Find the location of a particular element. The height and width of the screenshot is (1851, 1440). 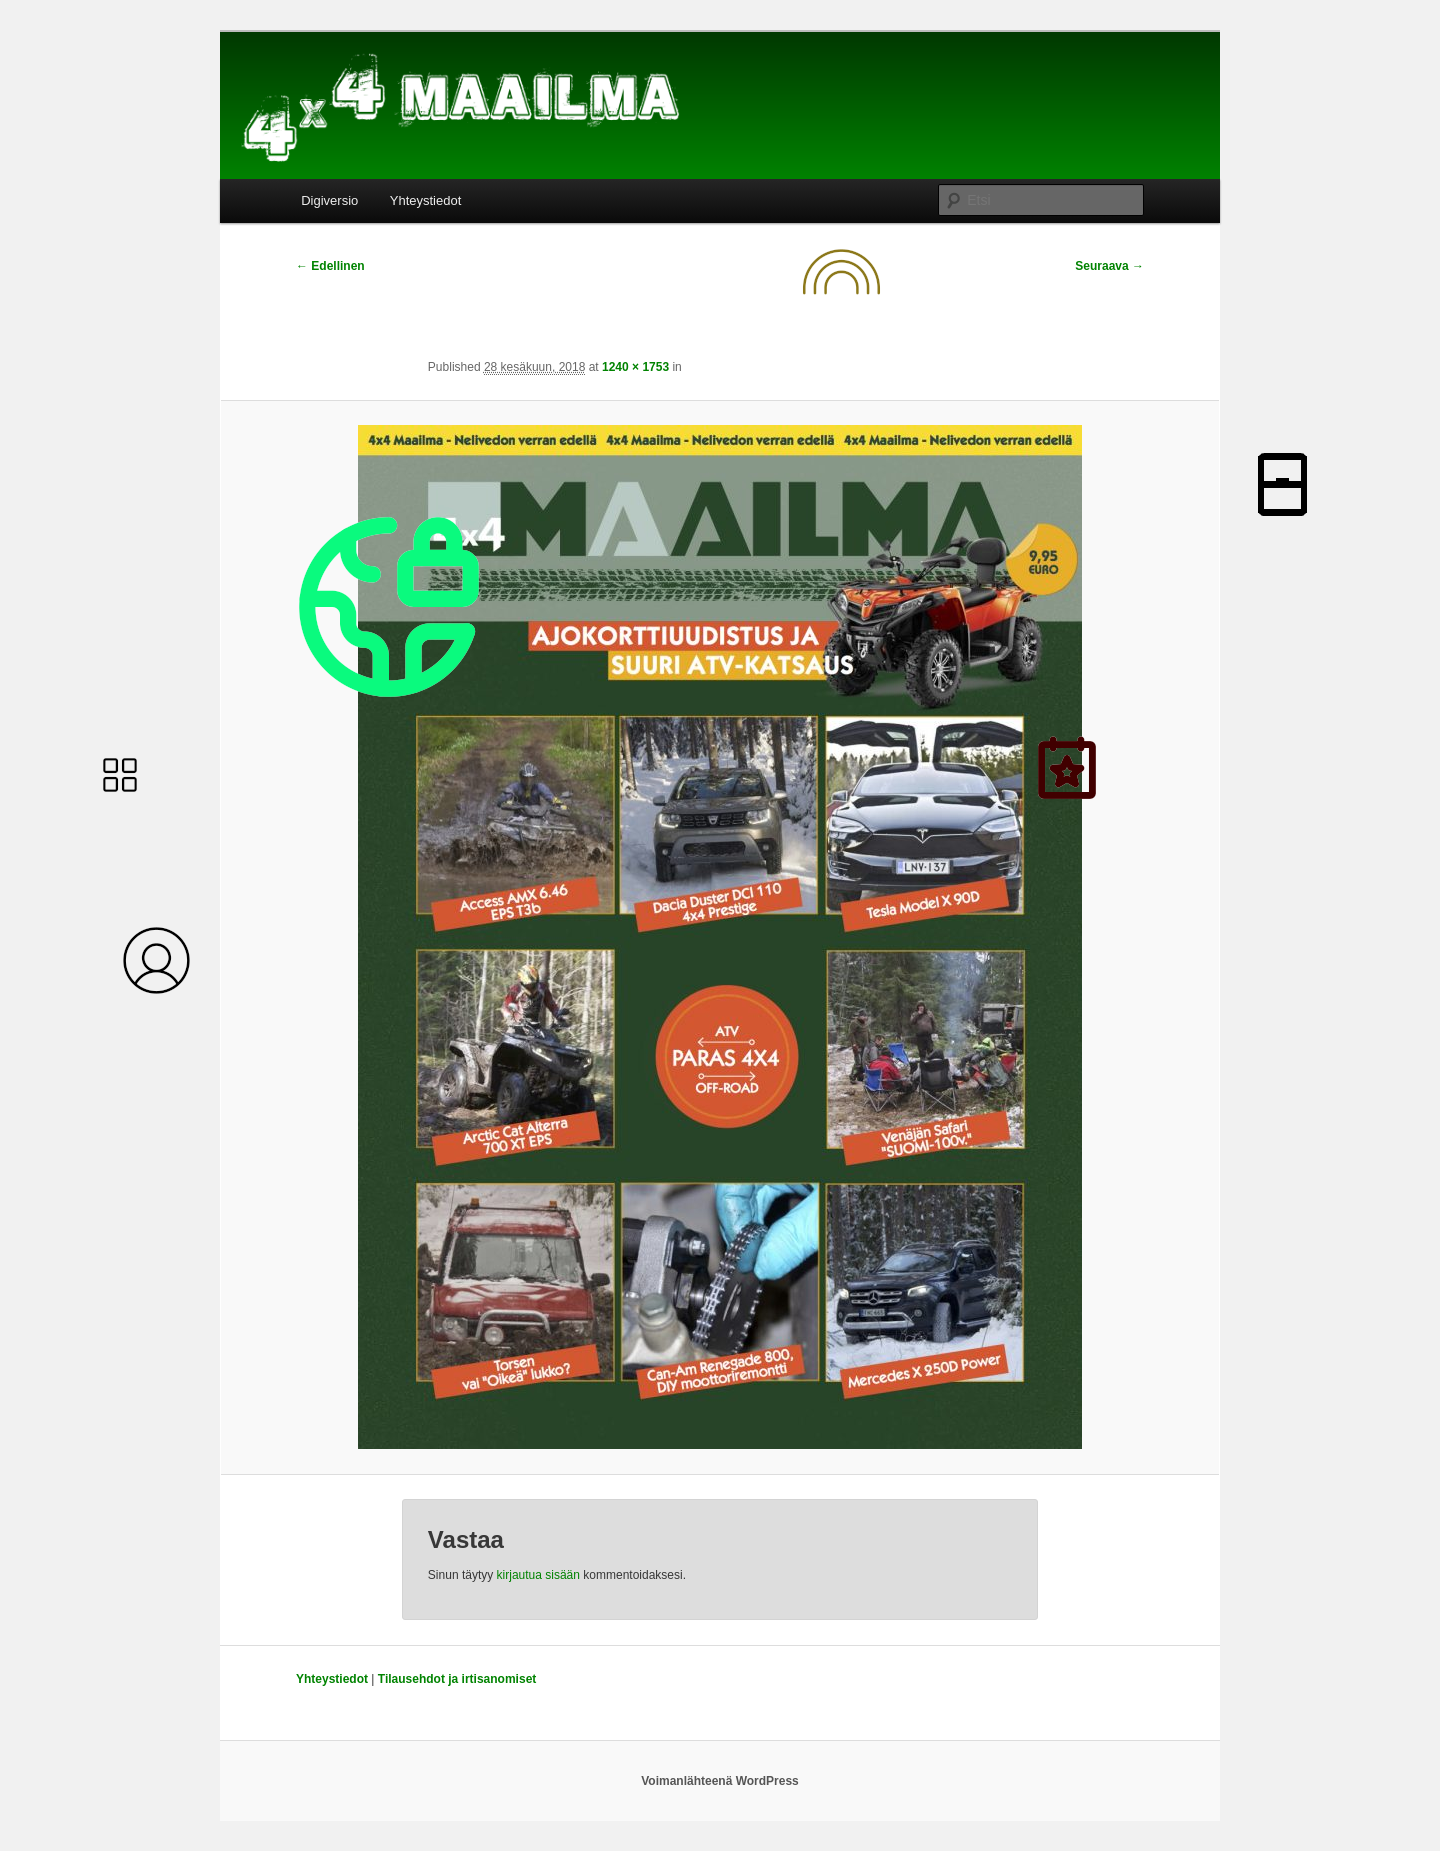

indicates weather conditions with rainbow is located at coordinates (841, 274).